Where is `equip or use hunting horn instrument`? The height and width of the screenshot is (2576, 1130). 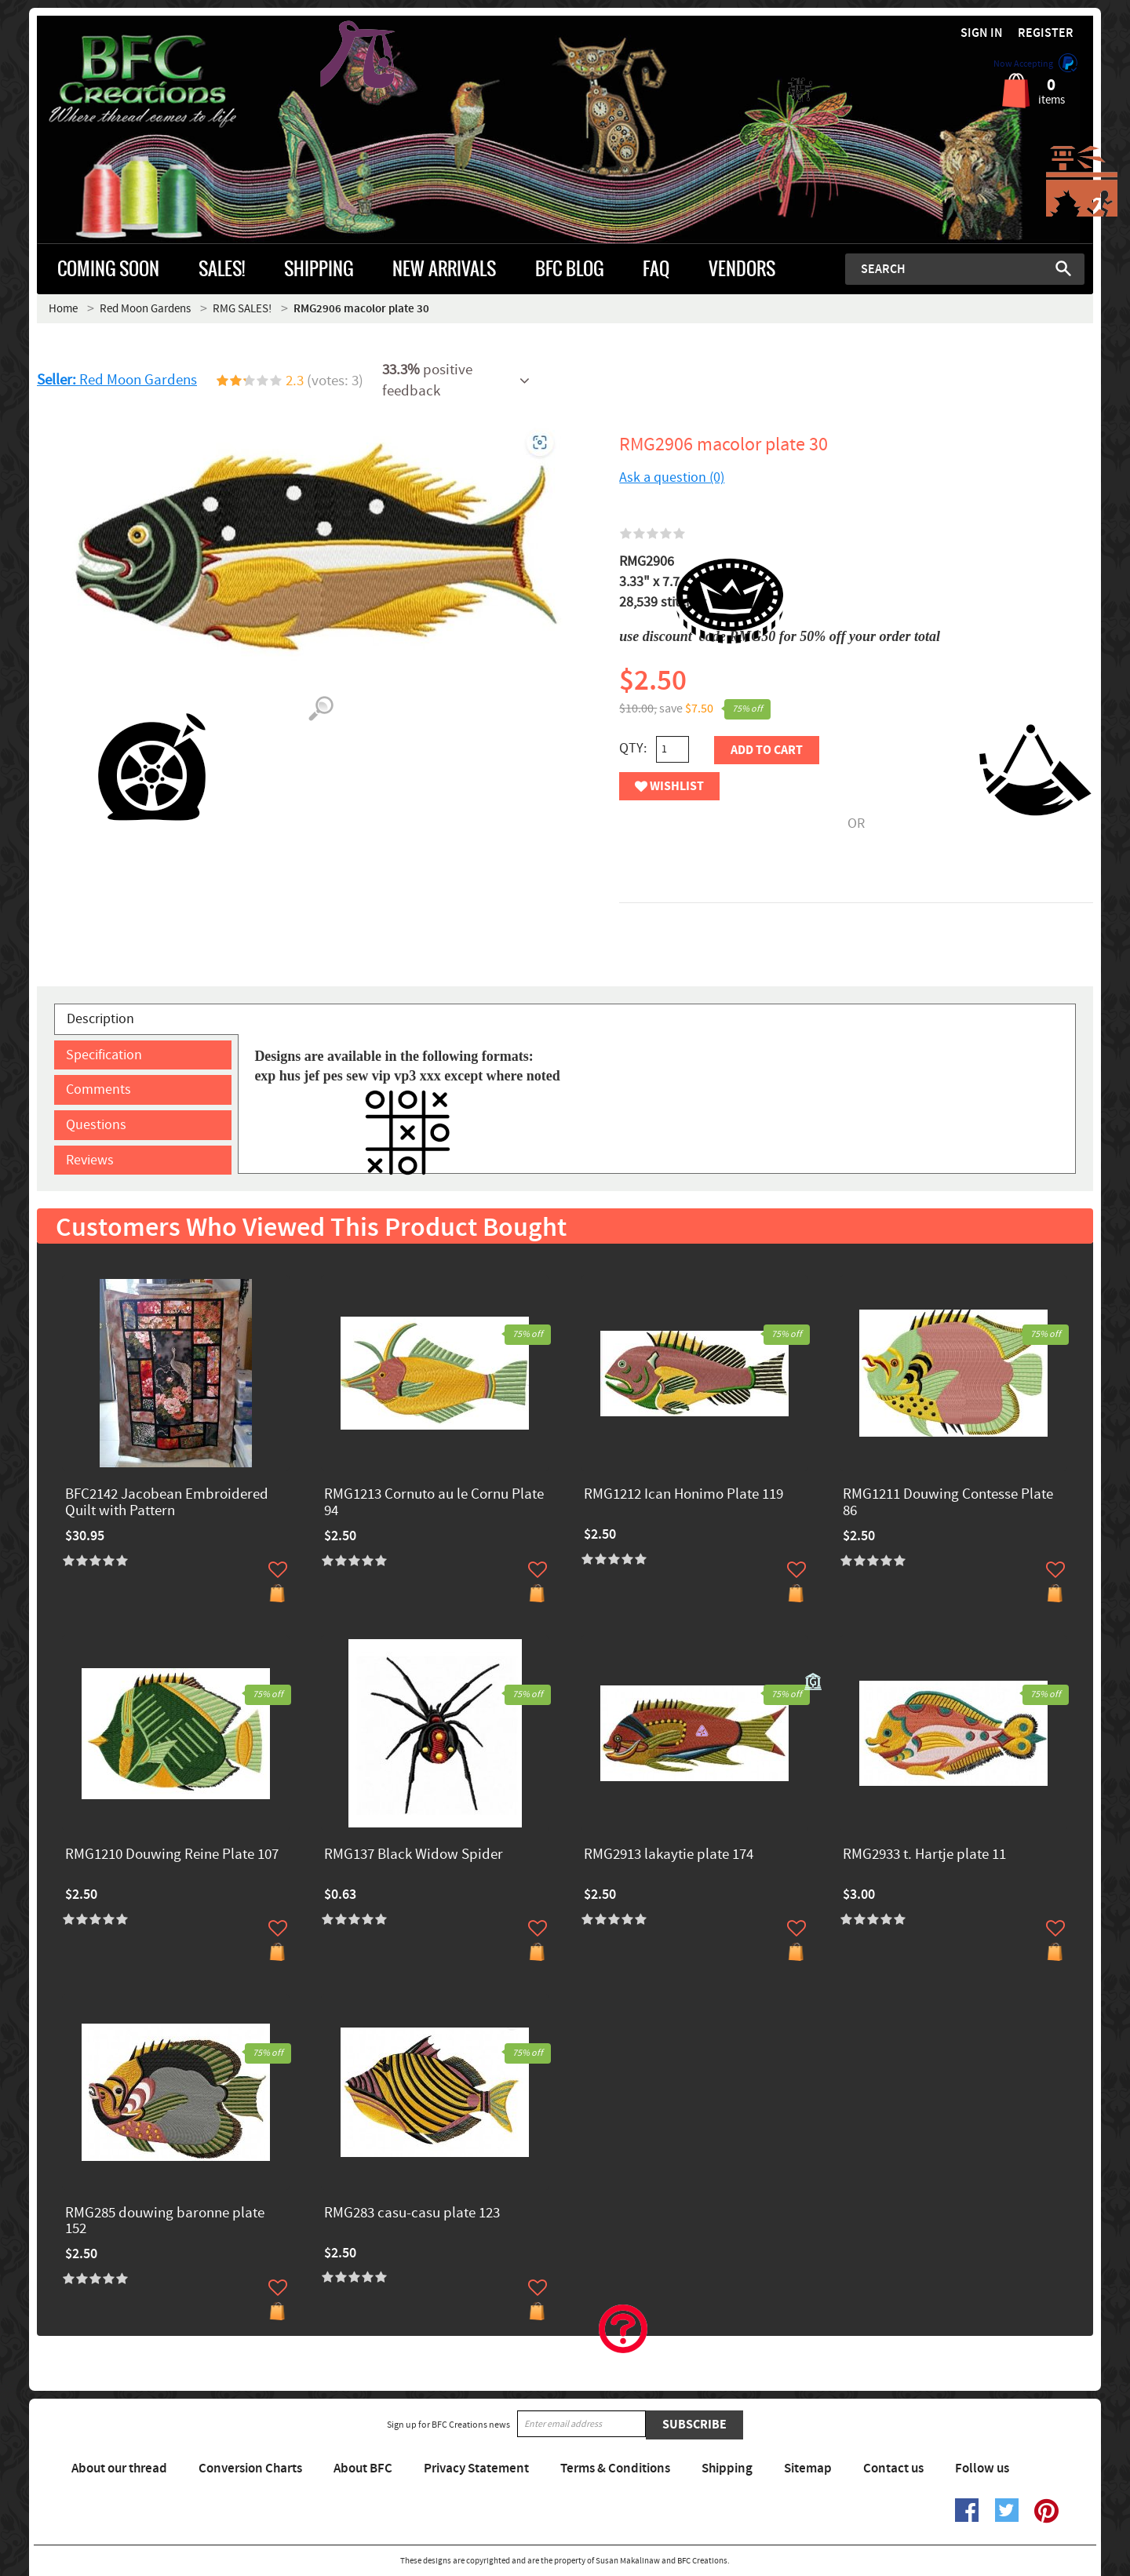 equip or use hunting horn instrument is located at coordinates (1034, 775).